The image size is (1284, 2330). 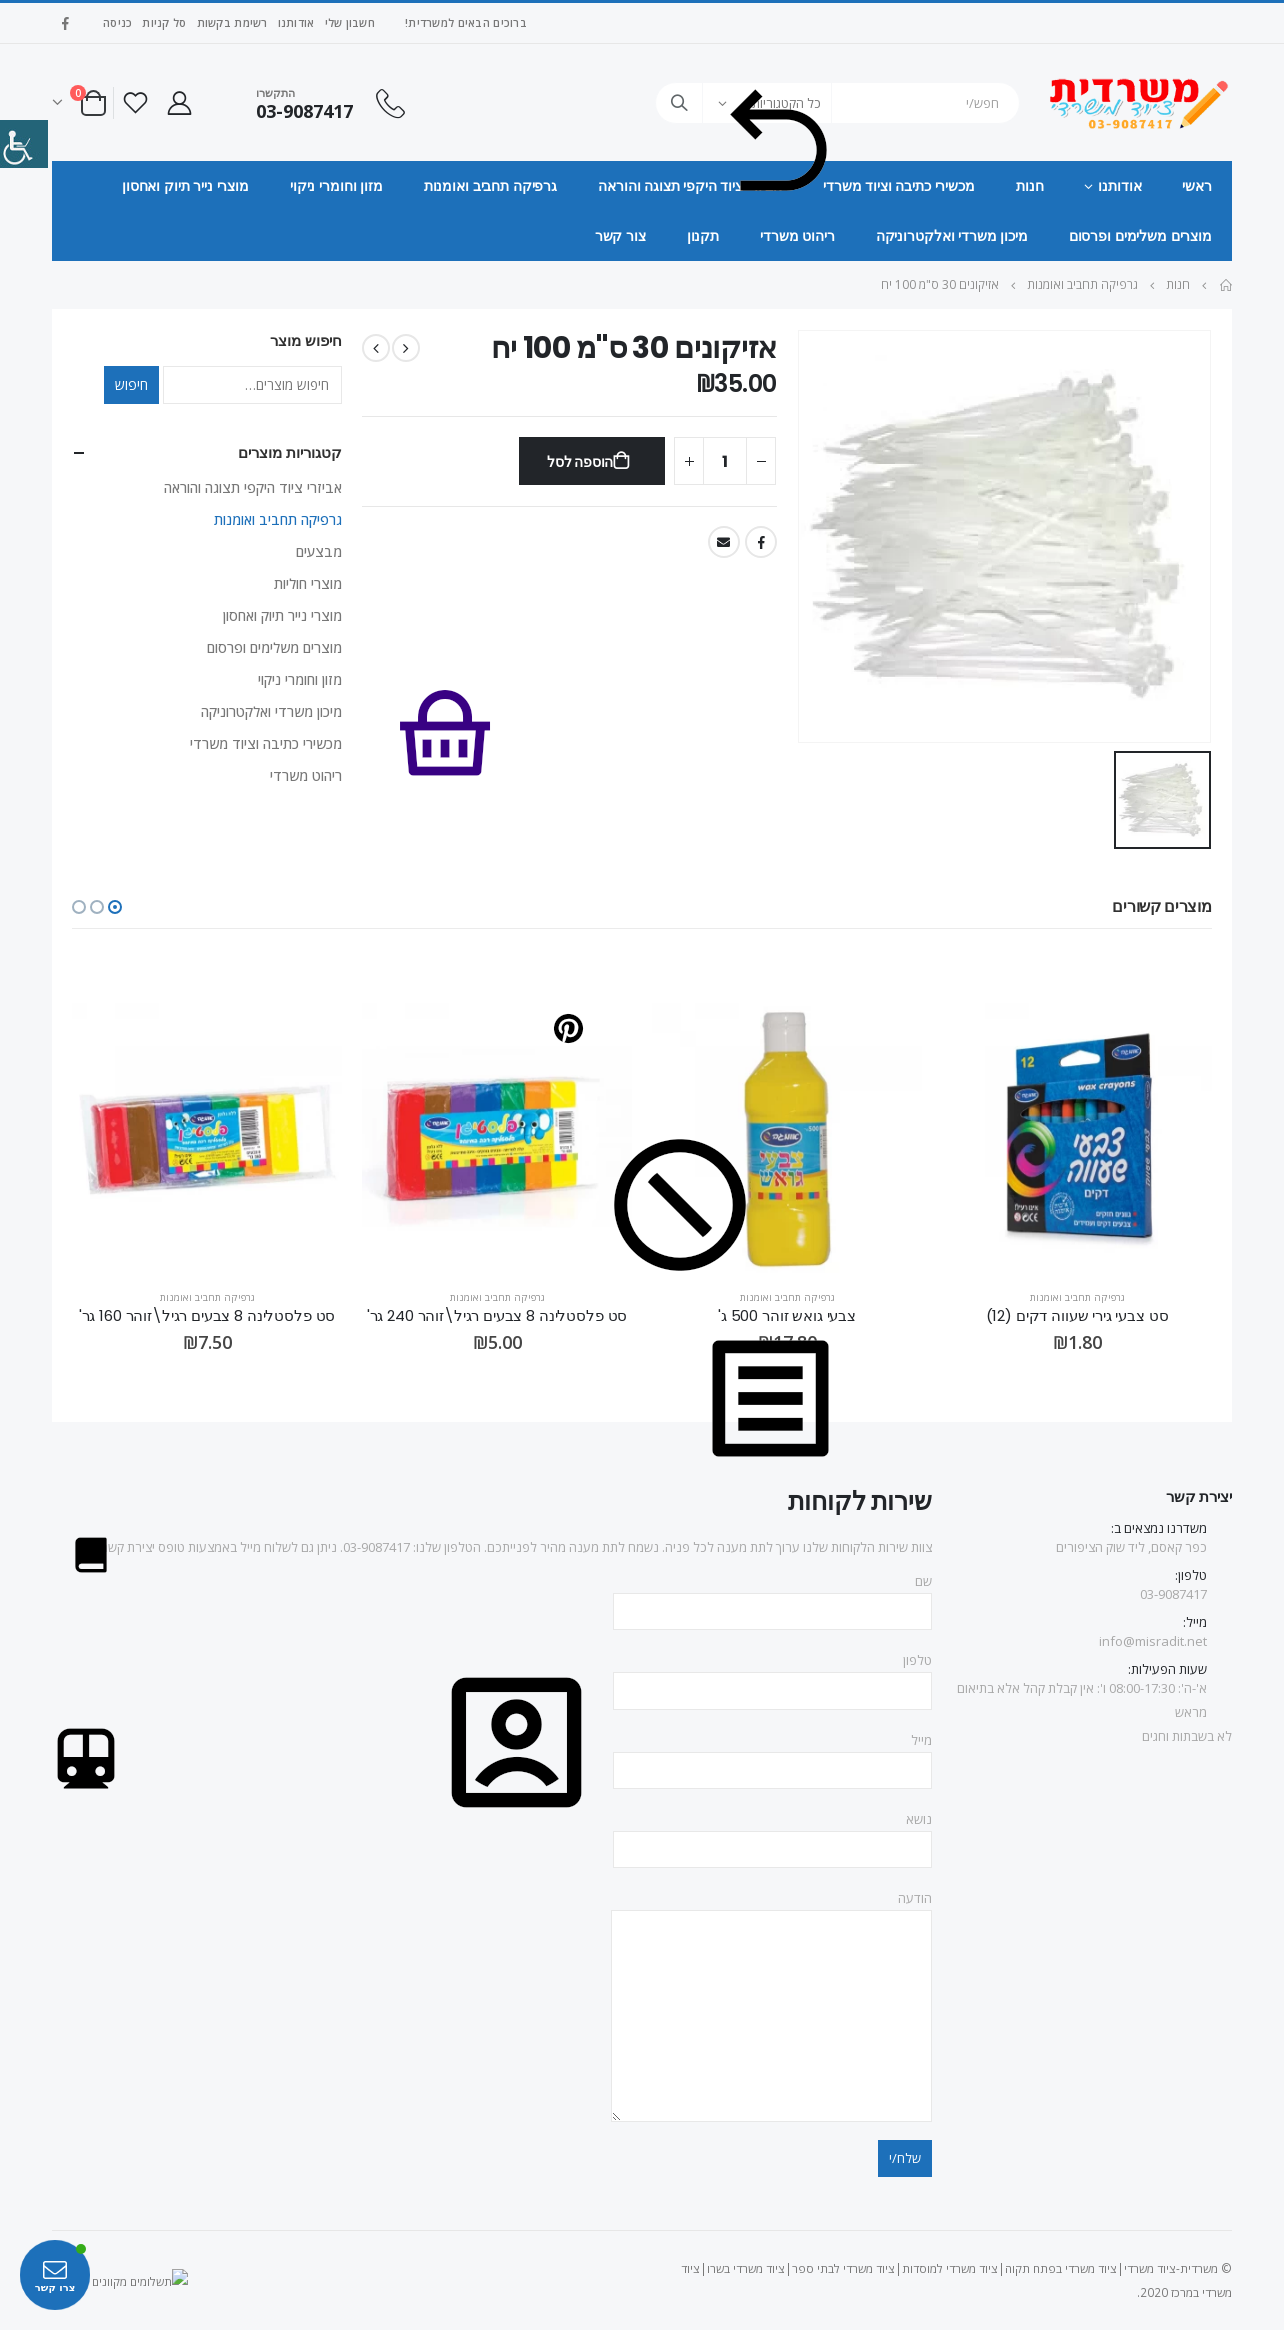 I want to click on open Pinterest app, so click(x=568, y=1028).